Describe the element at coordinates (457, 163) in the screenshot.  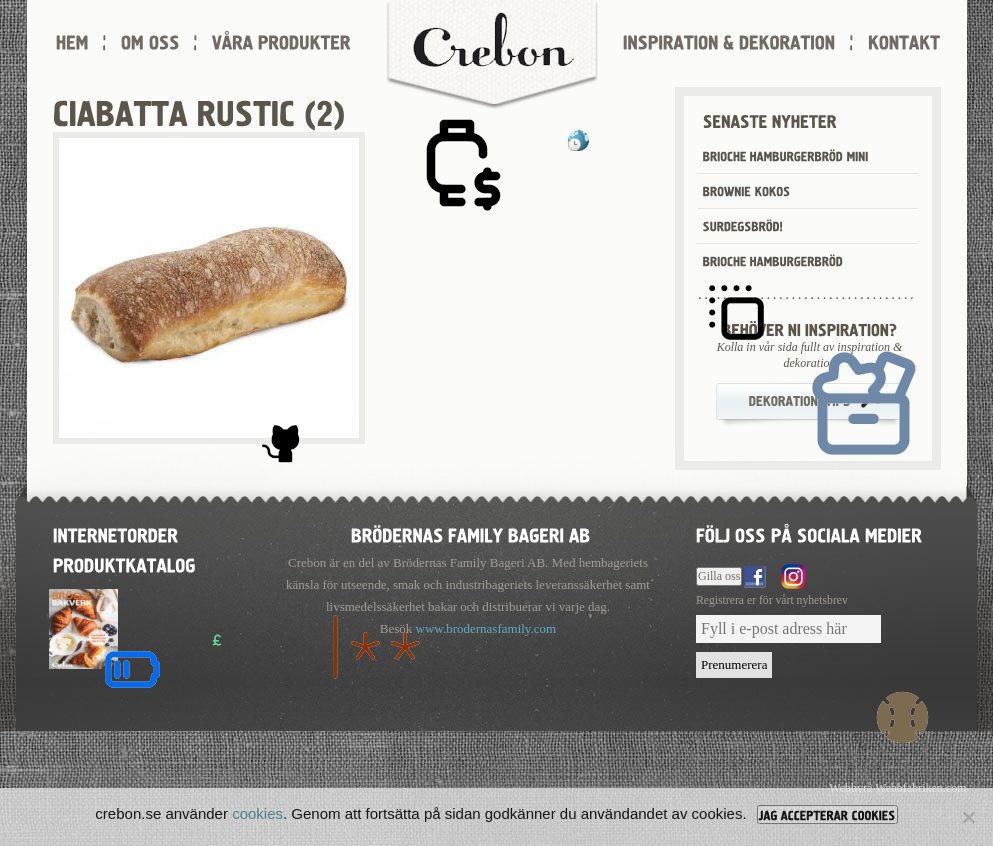
I see `view payment or finance features on your smartwatch` at that location.